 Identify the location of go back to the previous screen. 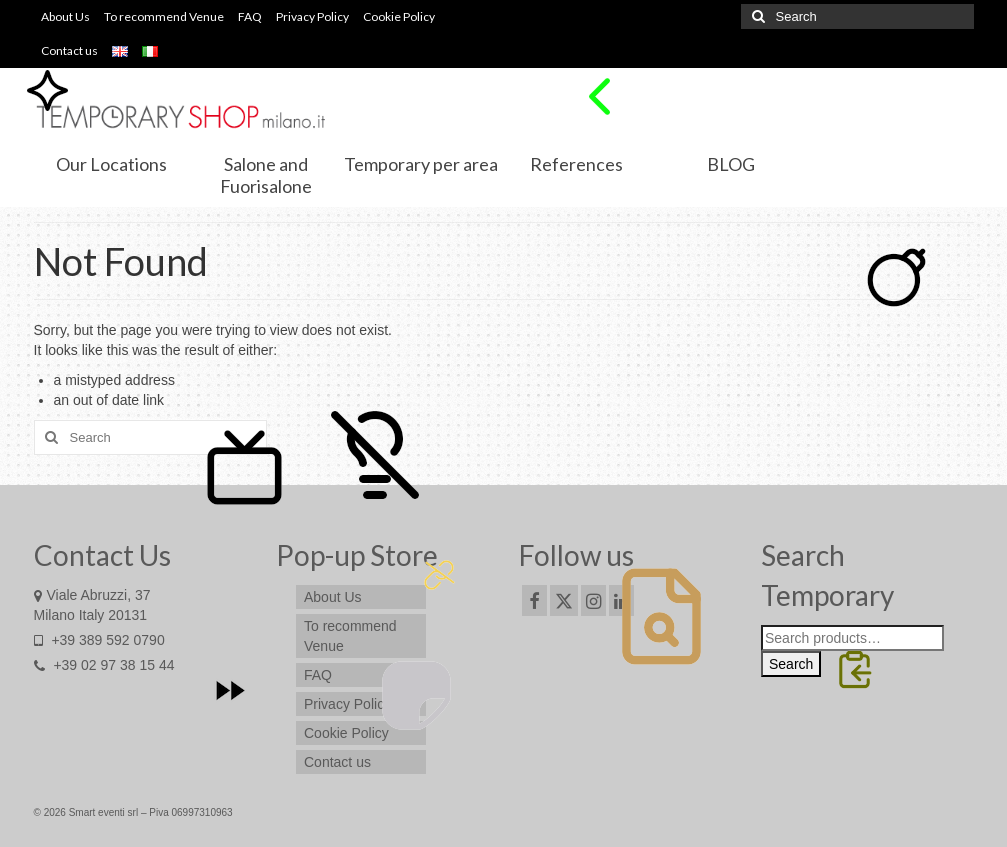
(599, 96).